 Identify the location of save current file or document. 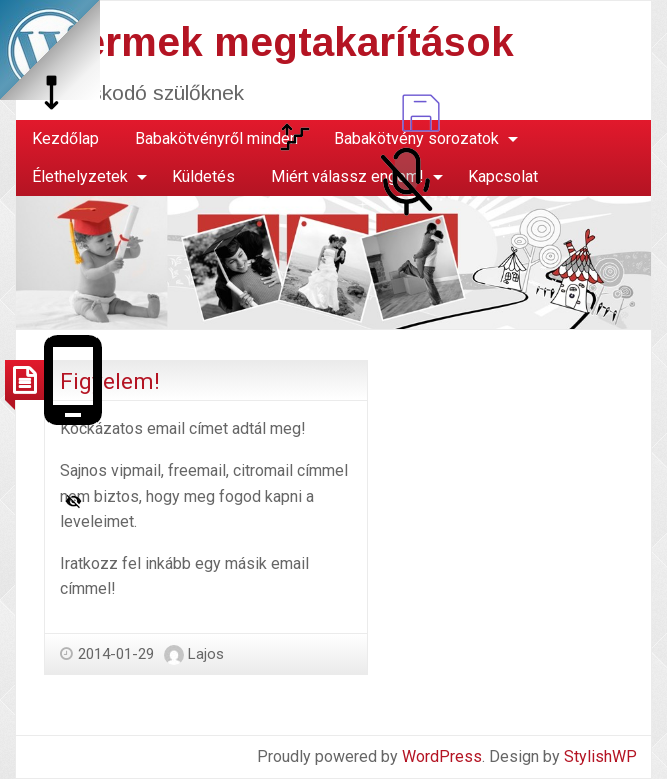
(421, 113).